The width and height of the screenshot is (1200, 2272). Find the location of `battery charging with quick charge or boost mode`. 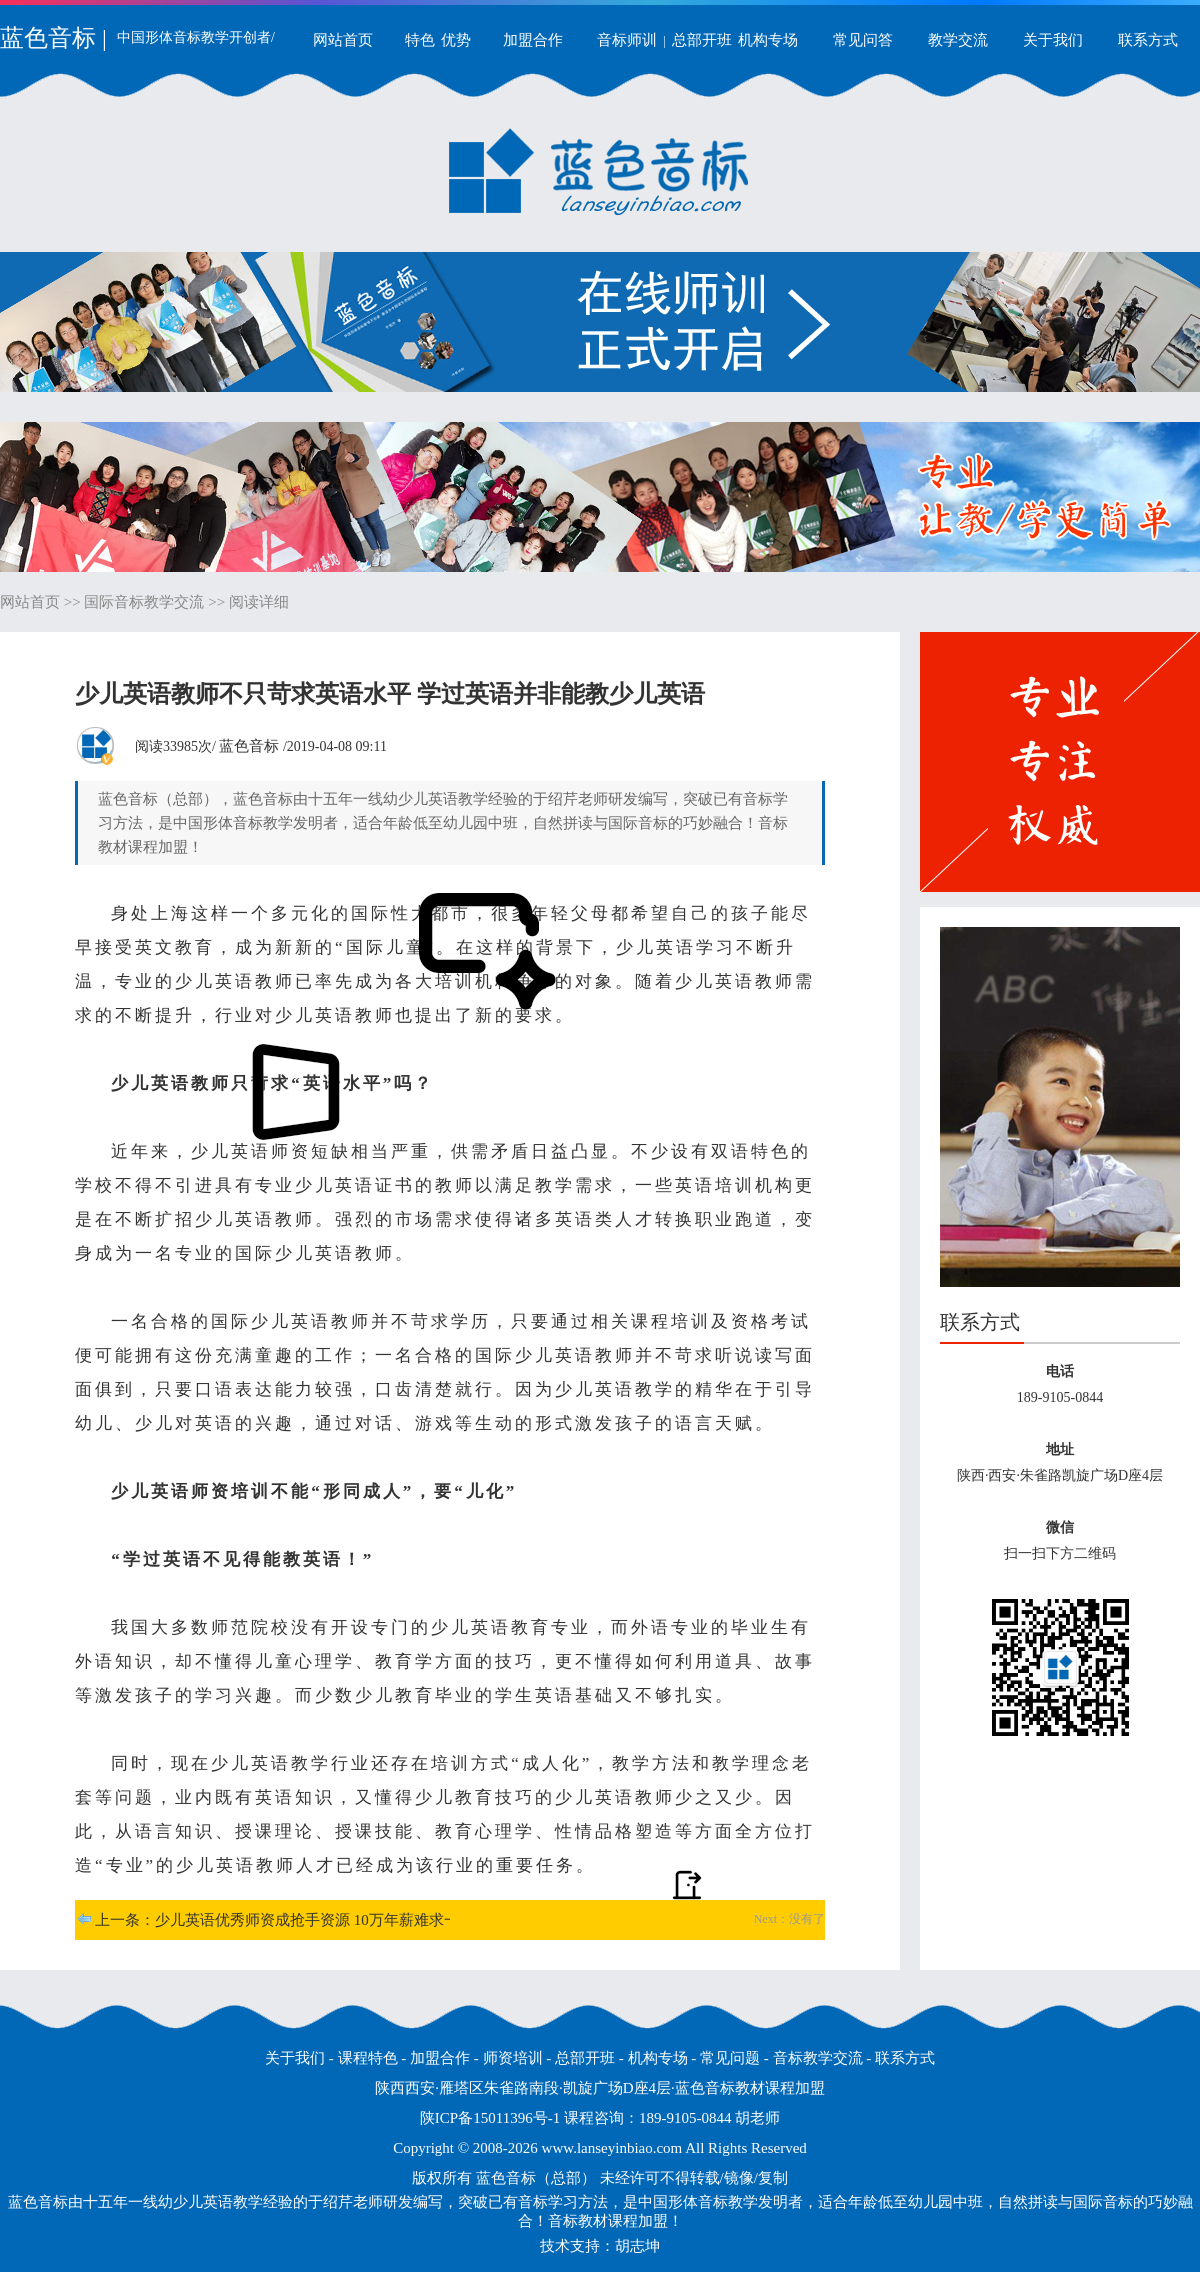

battery charging with quick charge or boost mode is located at coordinates (479, 933).